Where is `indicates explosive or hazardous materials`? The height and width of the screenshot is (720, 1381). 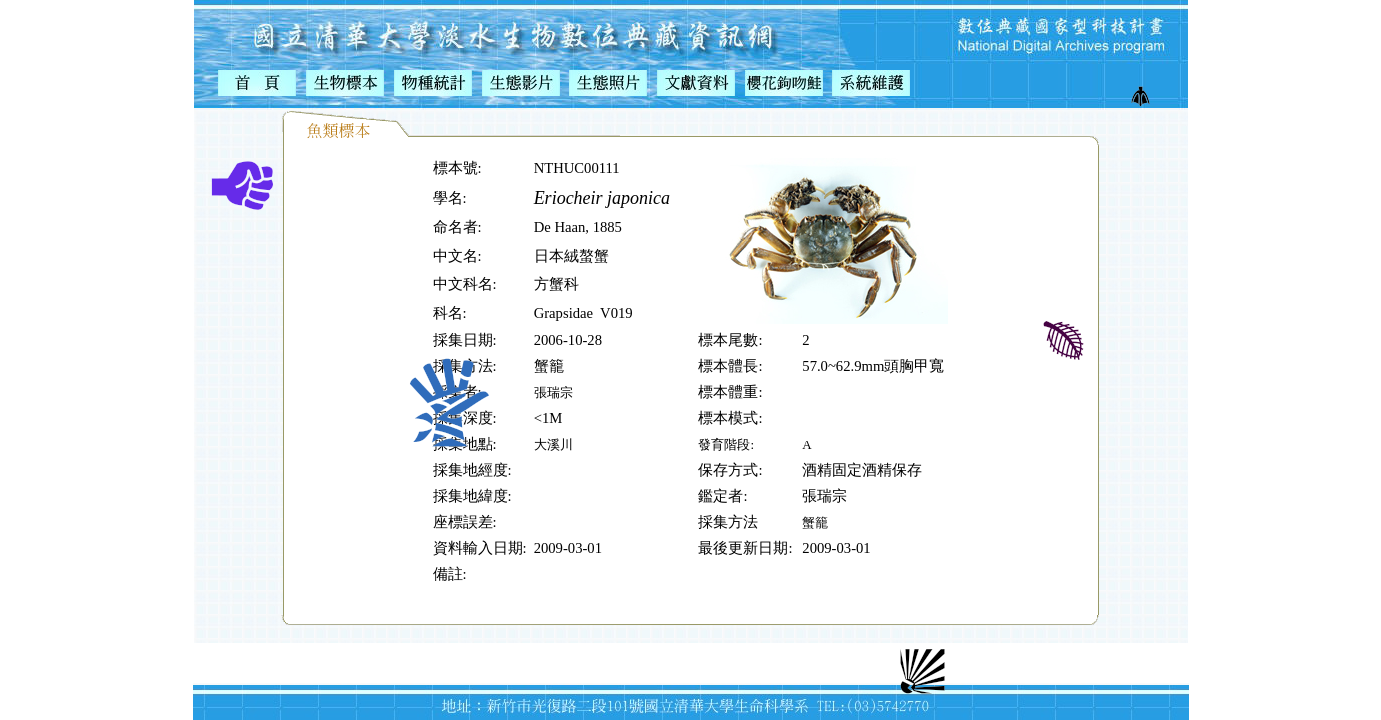
indicates explosive or hazardous materials is located at coordinates (922, 671).